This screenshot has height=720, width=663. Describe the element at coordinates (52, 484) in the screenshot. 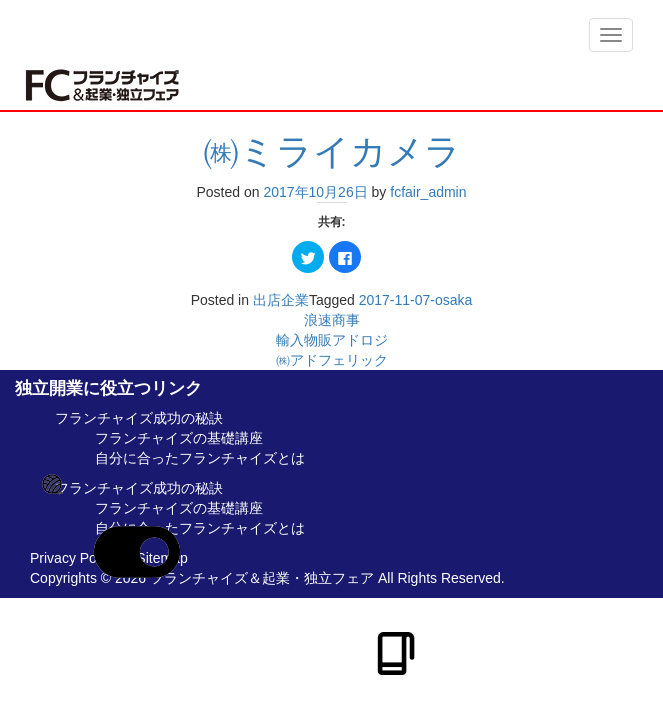

I see `craft or knitting-related feature` at that location.